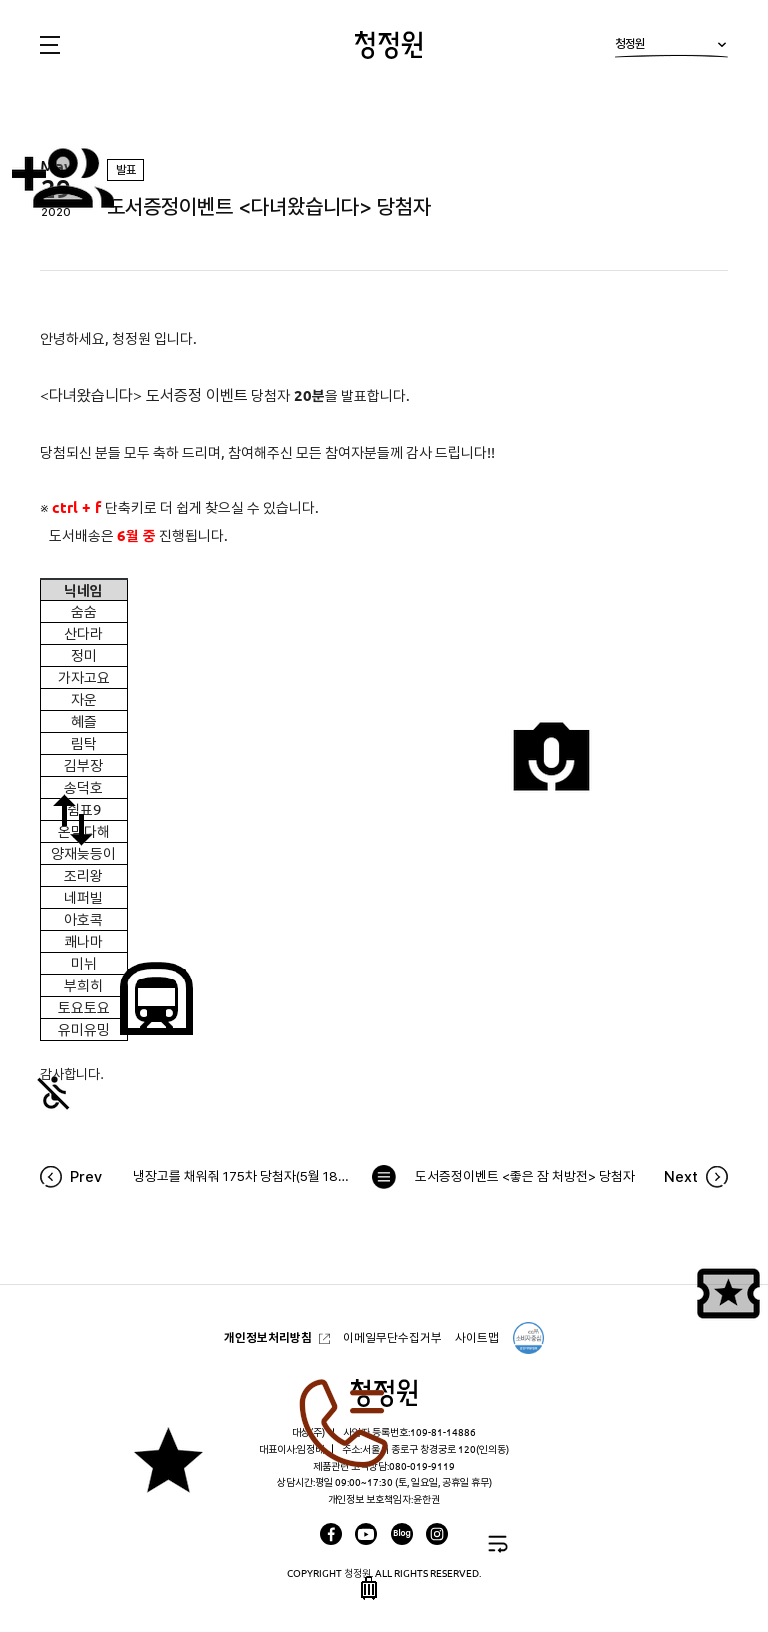 Image resolution: width=768 pixels, height=1632 pixels. What do you see at coordinates (168, 1461) in the screenshot?
I see `add item to favorites` at bounding box center [168, 1461].